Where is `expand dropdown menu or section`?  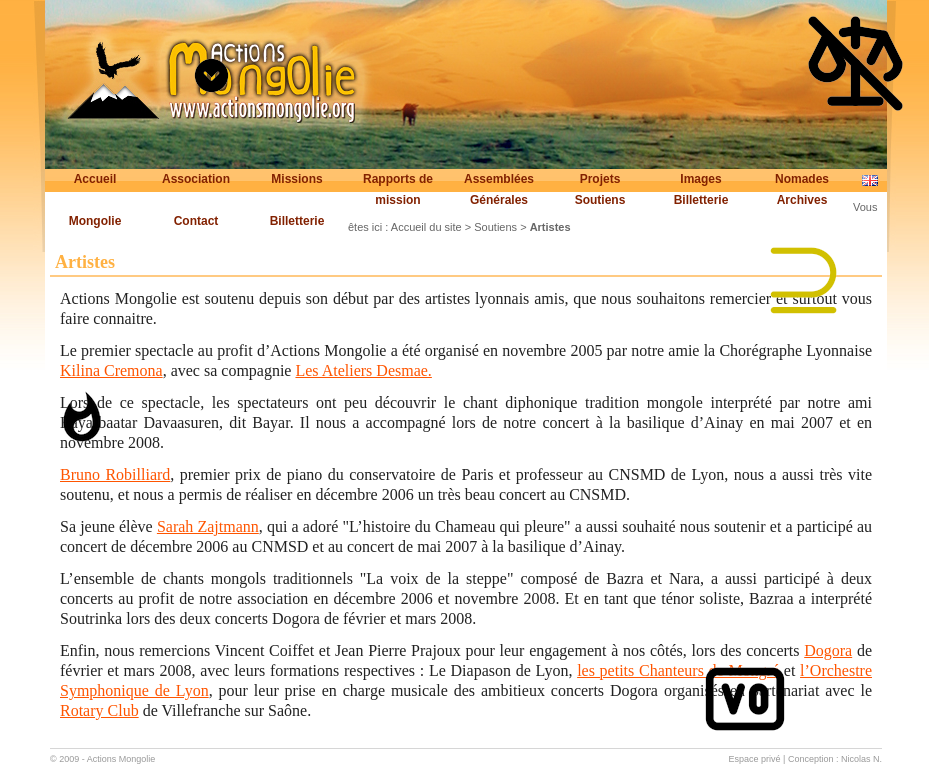 expand dropdown menu or section is located at coordinates (211, 75).